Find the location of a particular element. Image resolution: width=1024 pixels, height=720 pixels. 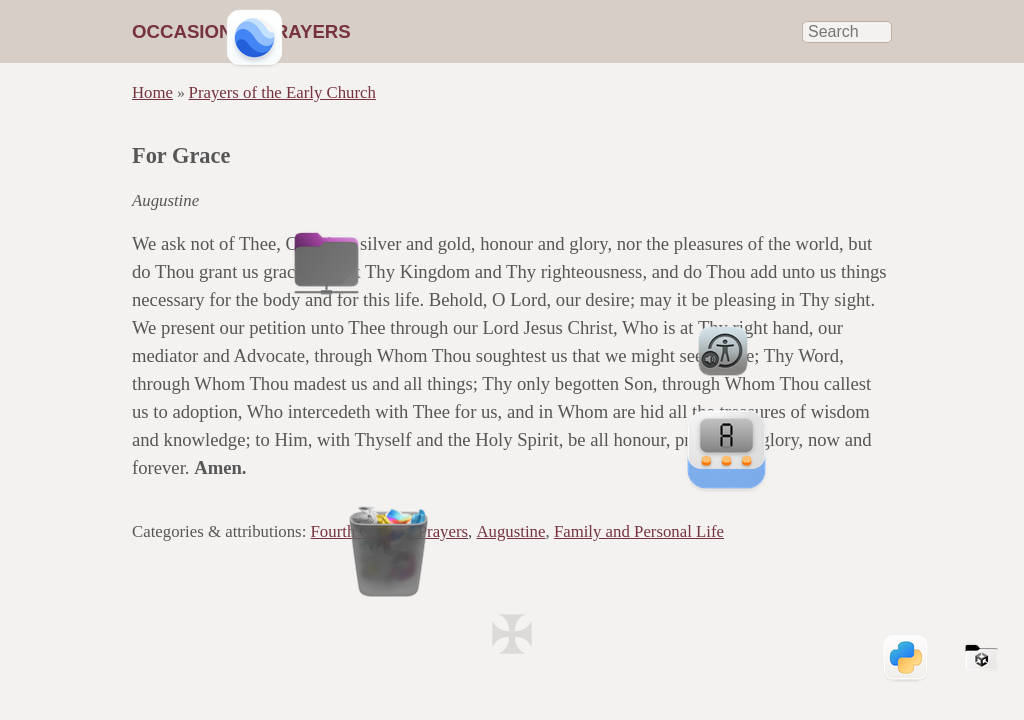

open unity game engine project files is located at coordinates (981, 658).